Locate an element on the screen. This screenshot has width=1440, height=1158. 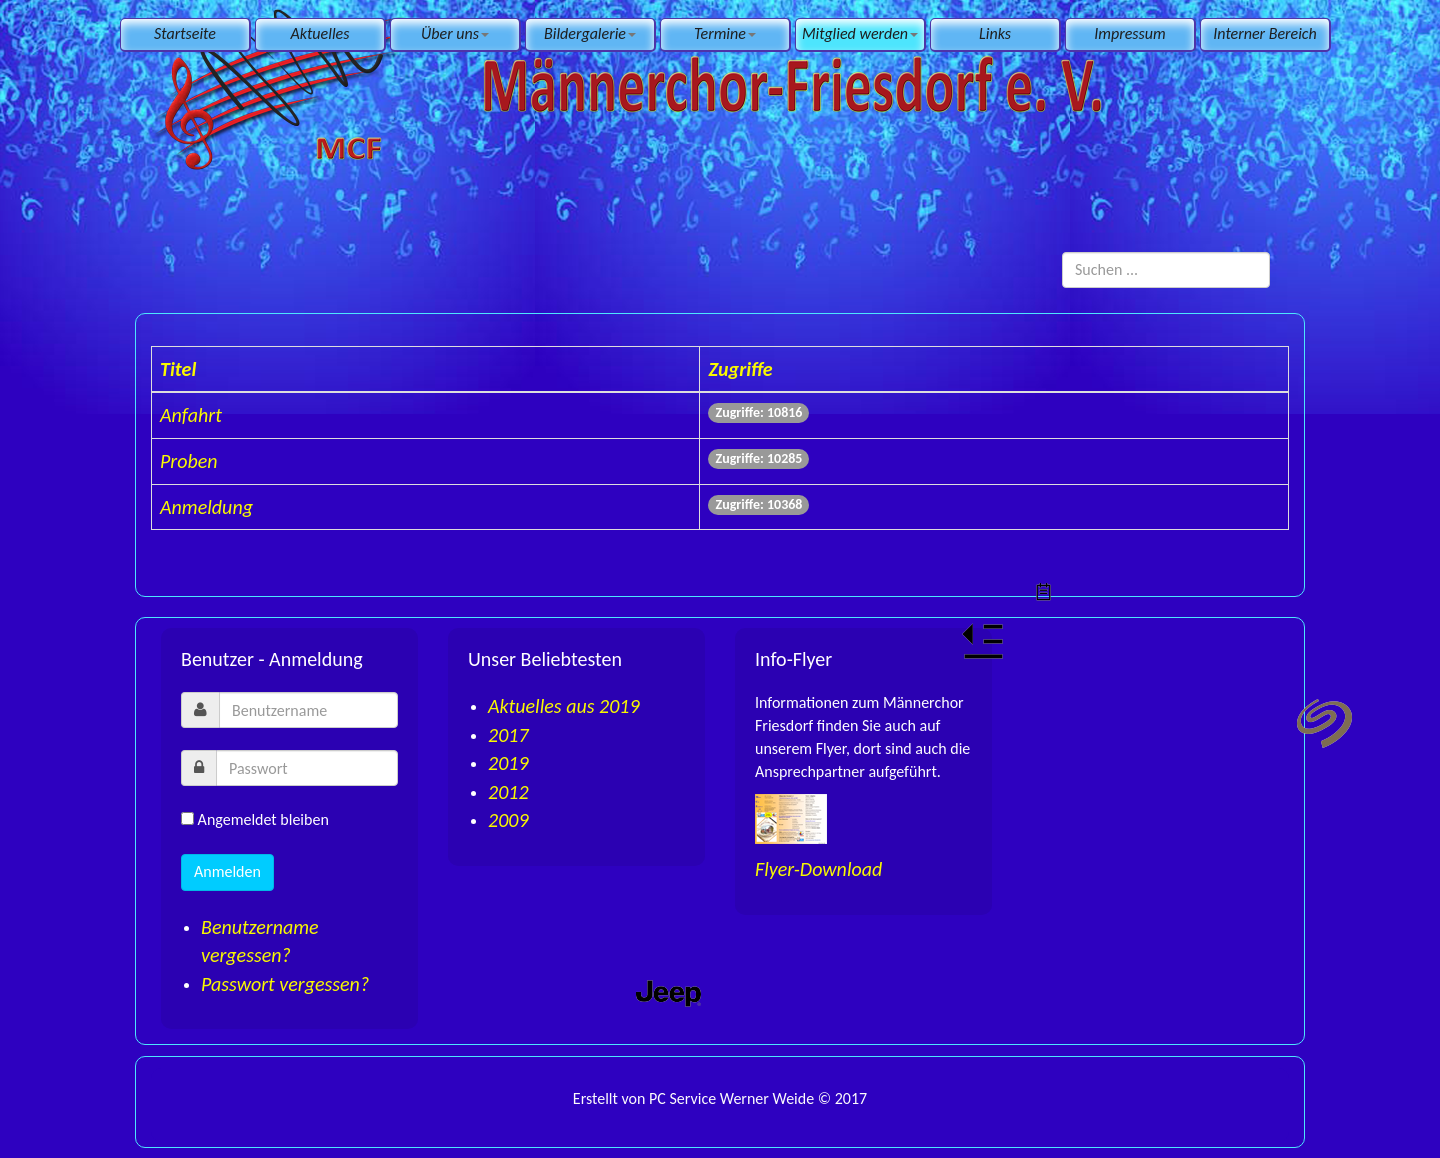
Jeep brand logo is located at coordinates (668, 993).